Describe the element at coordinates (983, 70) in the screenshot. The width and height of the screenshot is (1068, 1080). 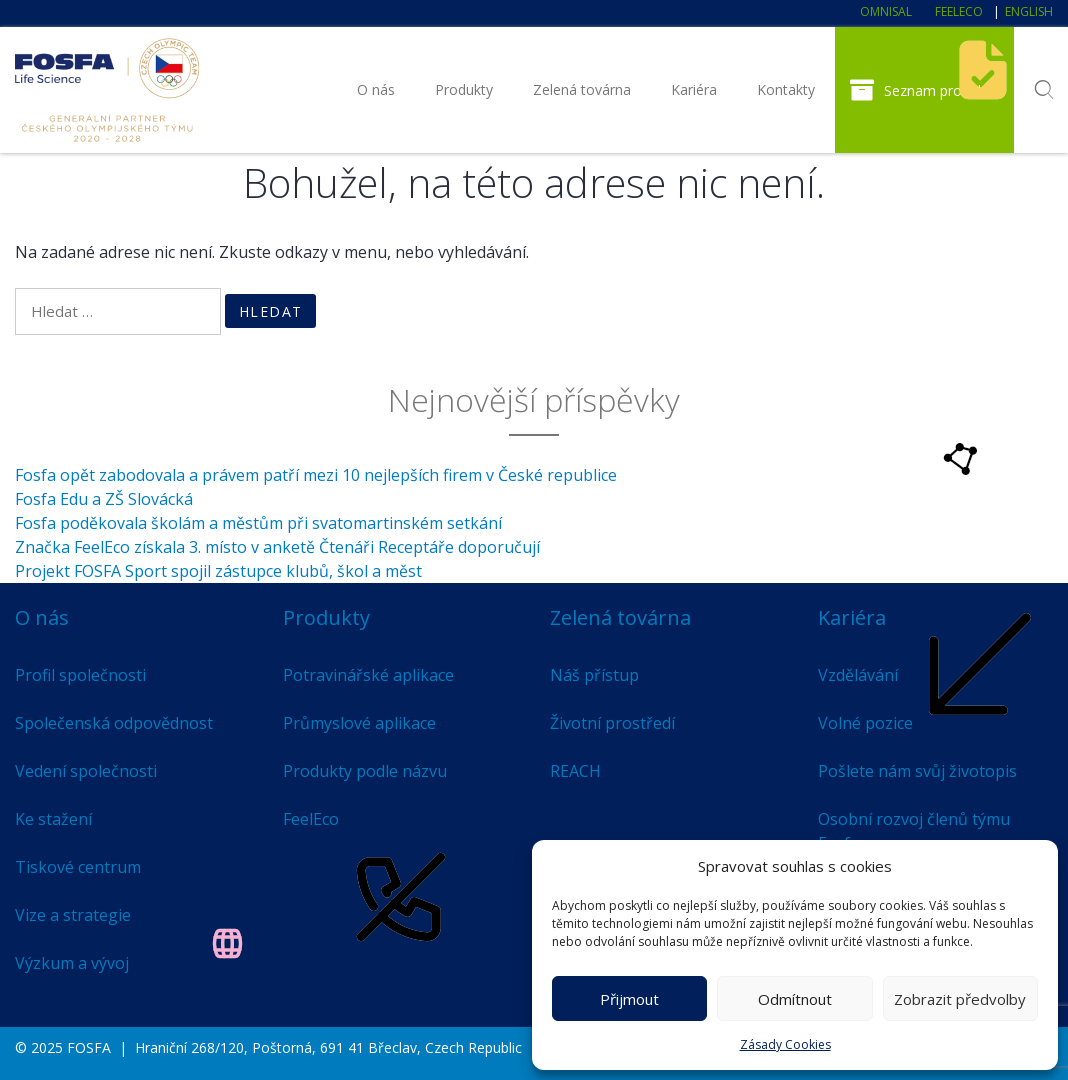
I see `file successfully uploaded or saved` at that location.